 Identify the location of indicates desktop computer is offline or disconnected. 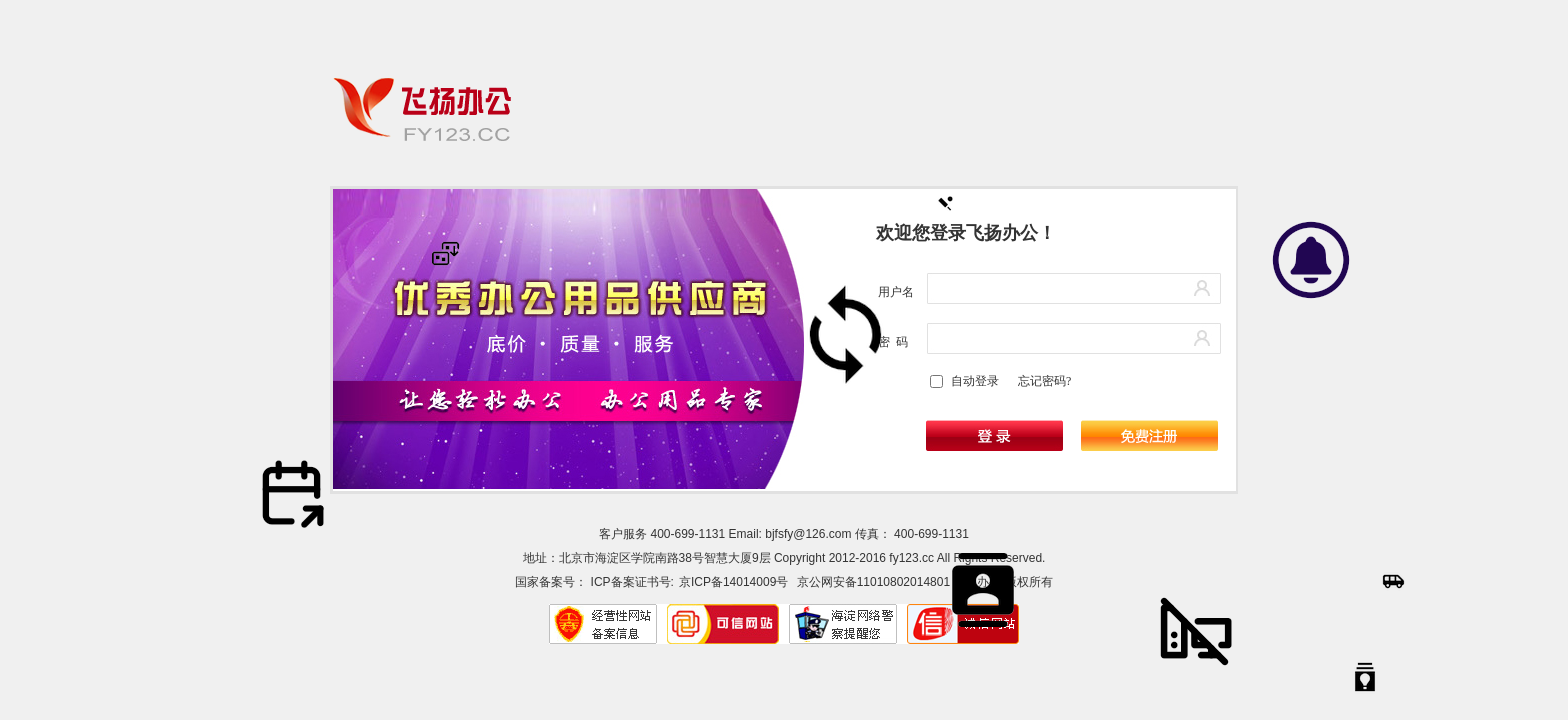
(1194, 631).